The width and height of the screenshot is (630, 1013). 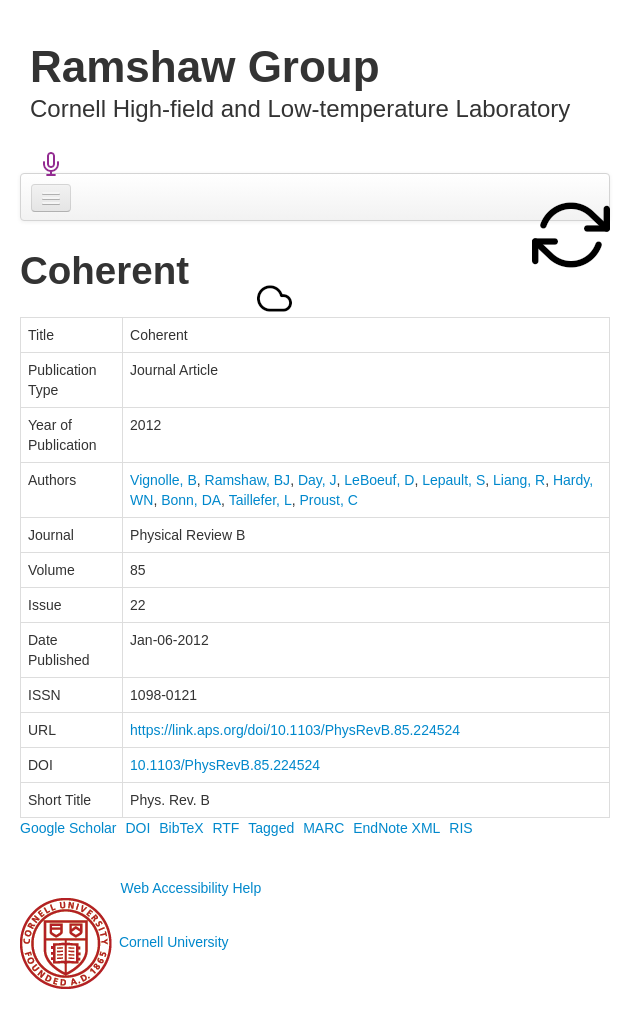 What do you see at coordinates (51, 164) in the screenshot?
I see `tap to use voice input` at bounding box center [51, 164].